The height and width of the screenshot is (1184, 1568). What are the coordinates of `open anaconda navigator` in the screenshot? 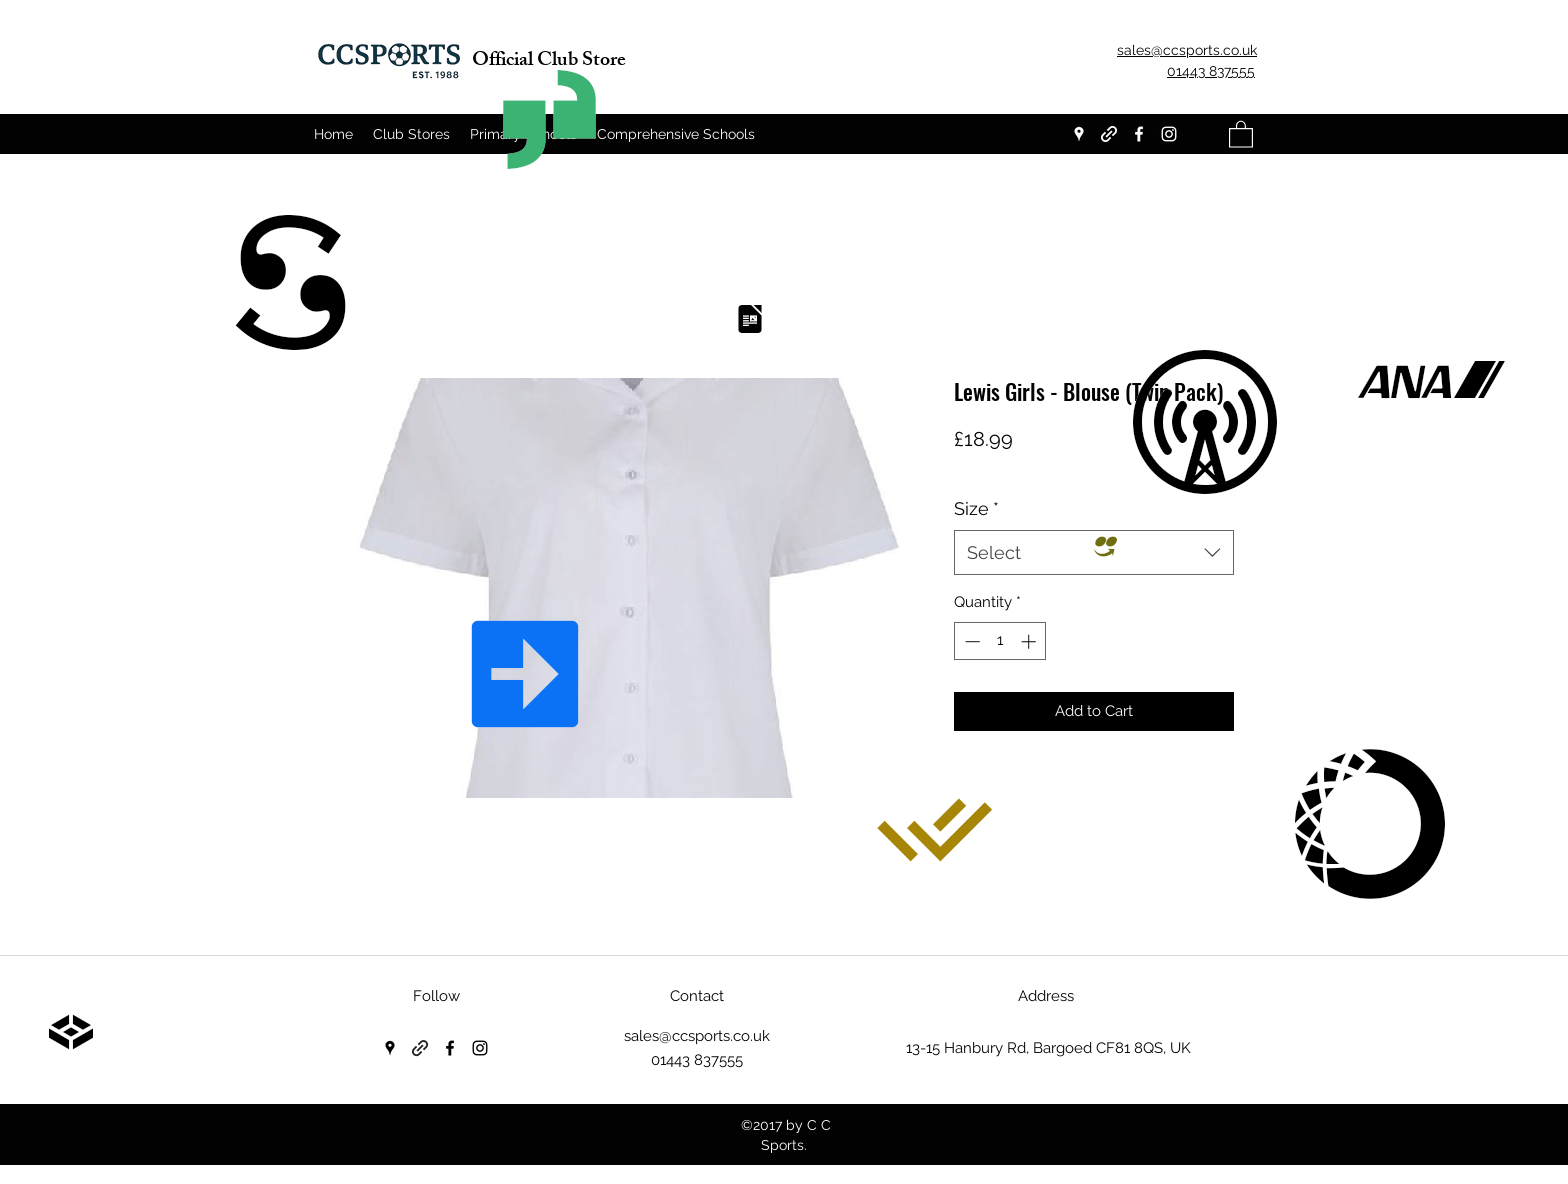 It's located at (1370, 824).